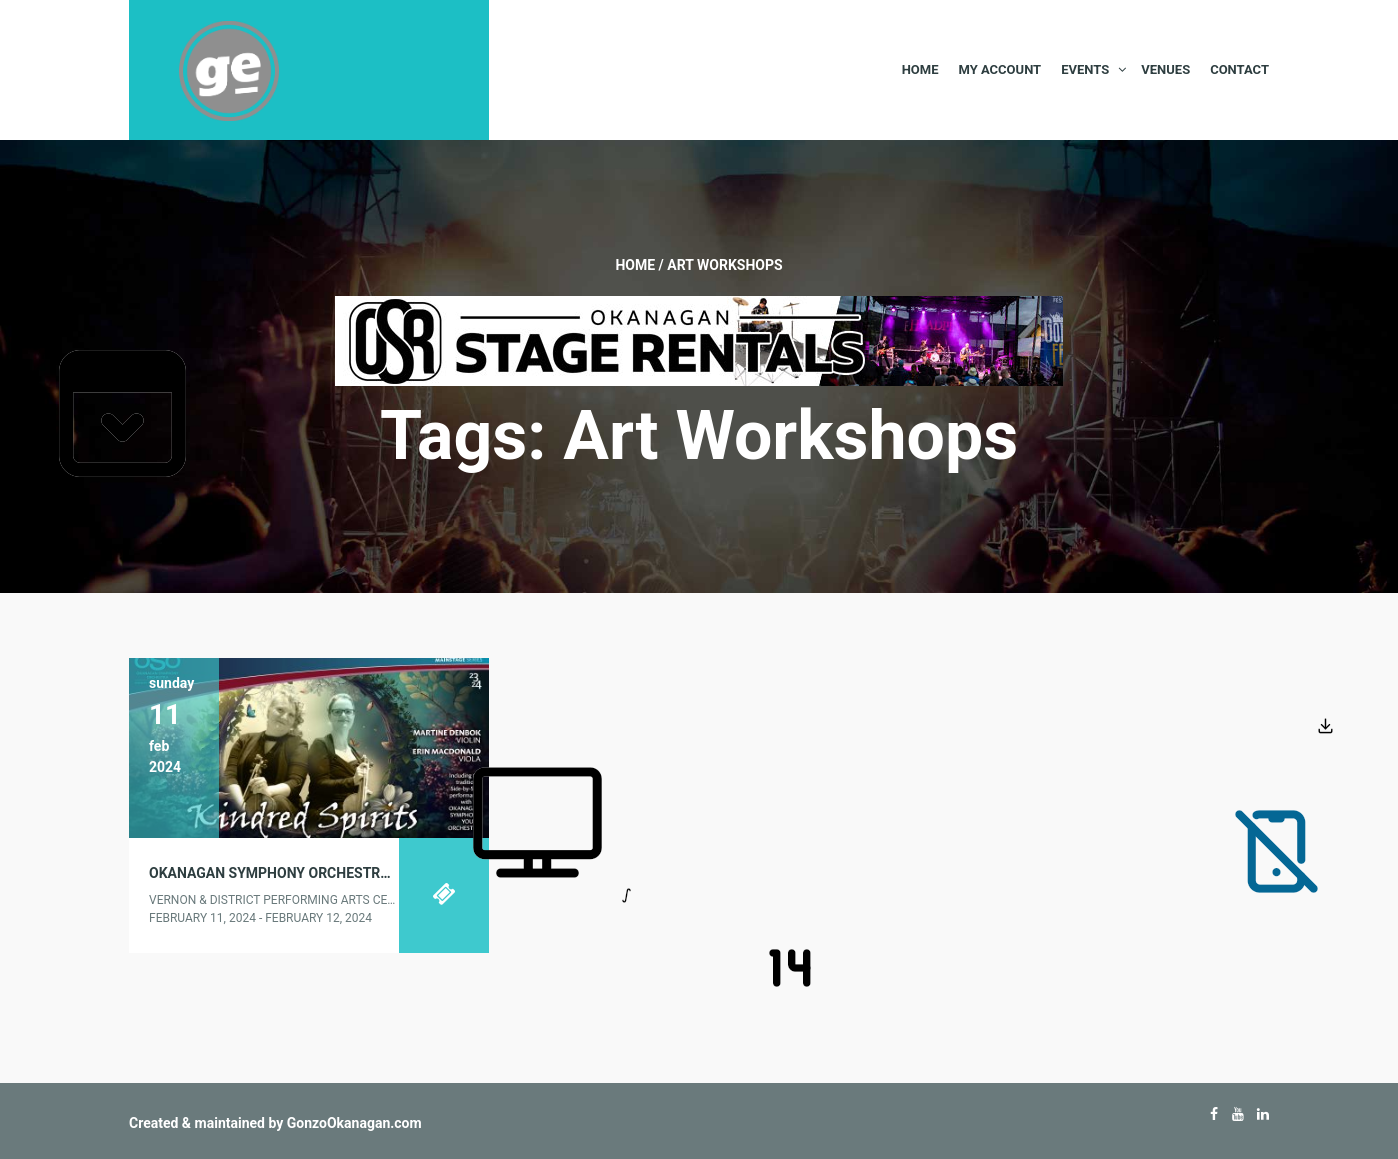  Describe the element at coordinates (1325, 725) in the screenshot. I see `download a file to your device` at that location.